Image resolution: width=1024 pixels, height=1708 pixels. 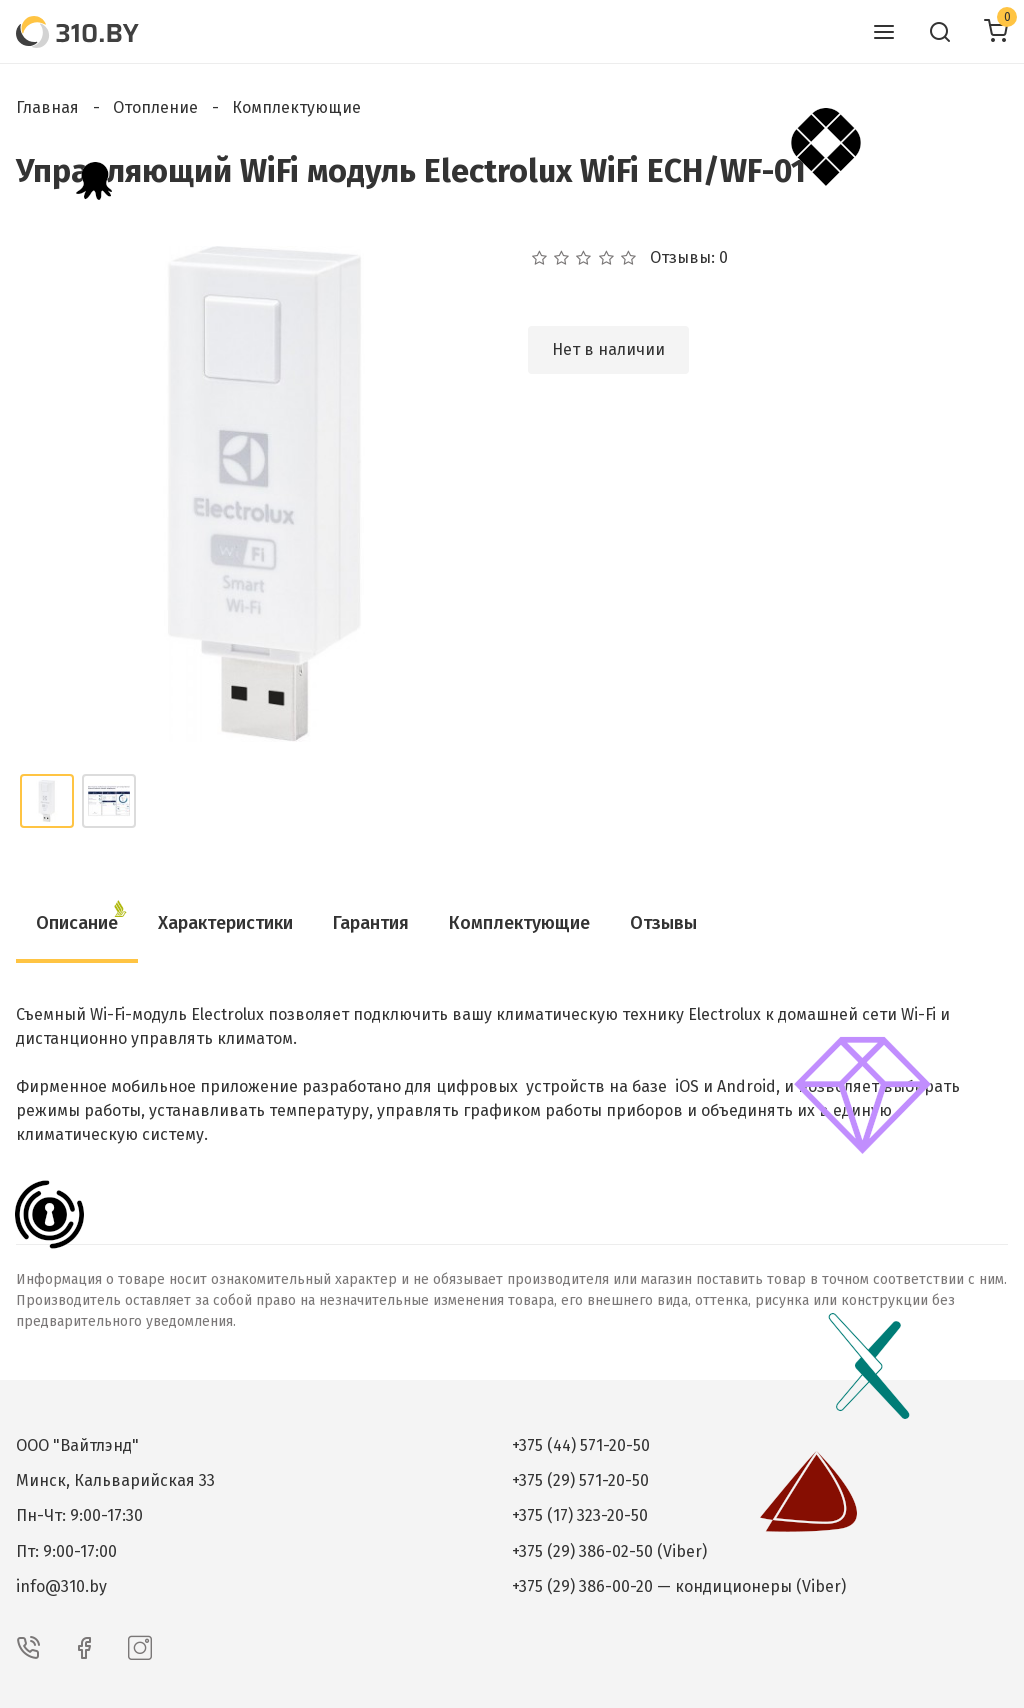 I want to click on MapTiler company logo, so click(x=826, y=147).